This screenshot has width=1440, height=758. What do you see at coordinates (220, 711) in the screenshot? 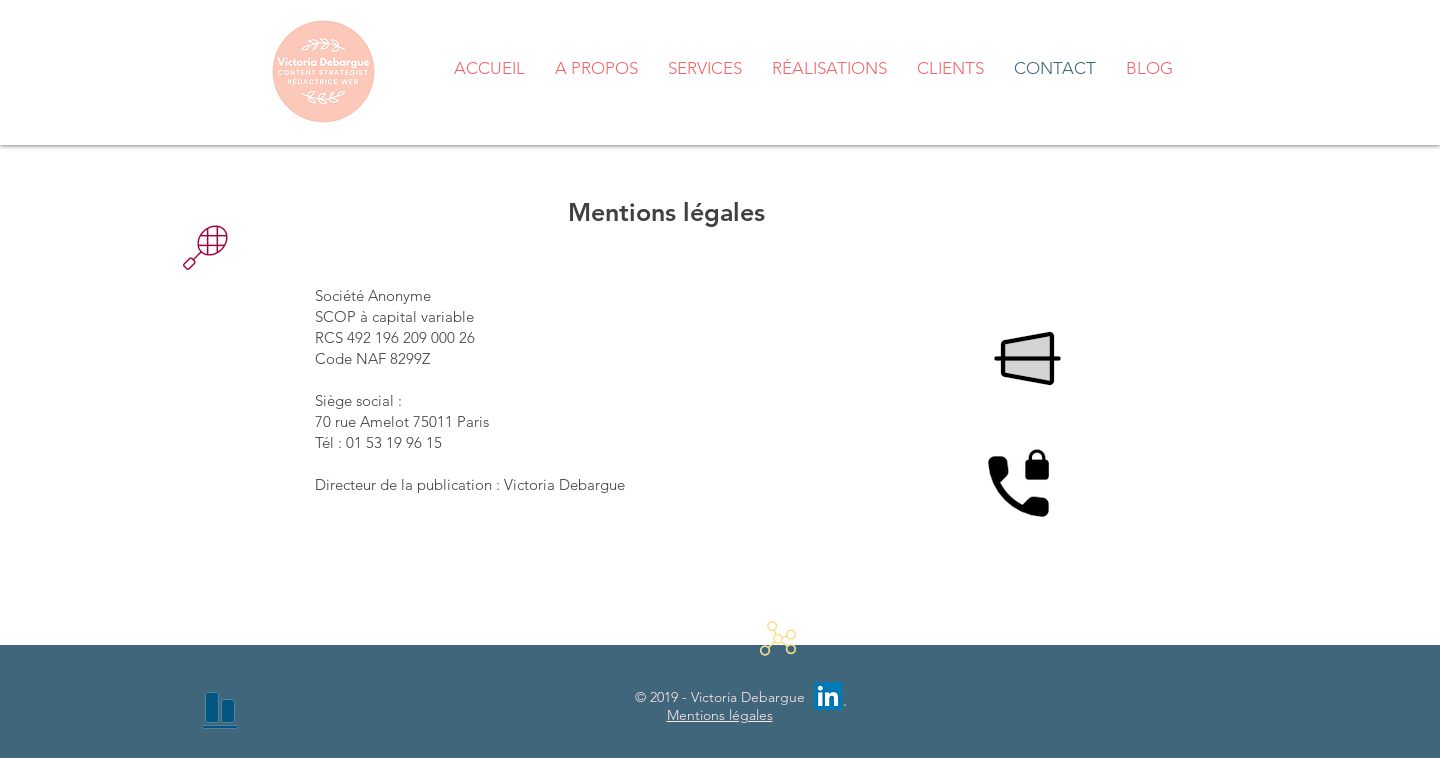
I see `align selected objects to the bottom edge` at bounding box center [220, 711].